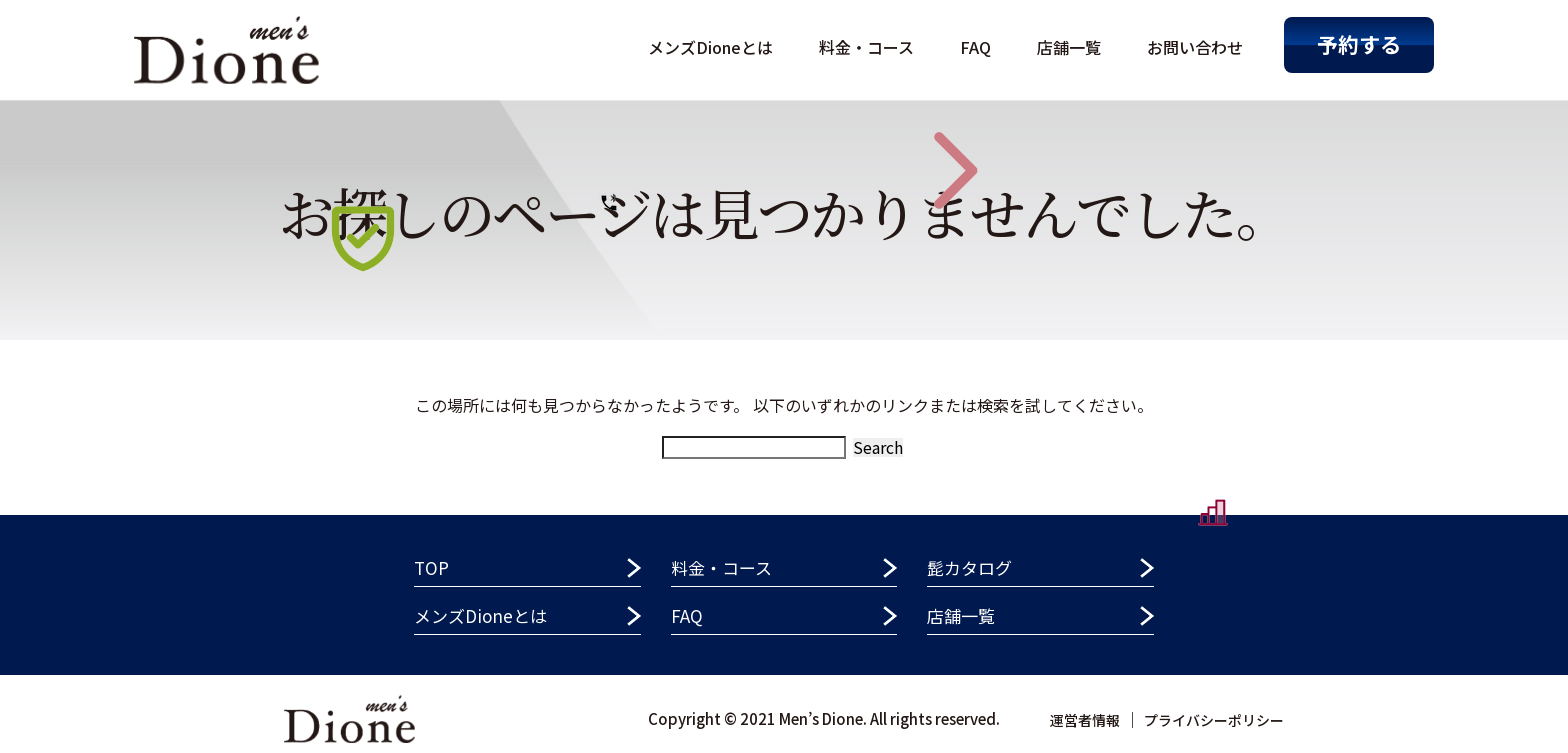  I want to click on view analytics or statistics, so click(1213, 513).